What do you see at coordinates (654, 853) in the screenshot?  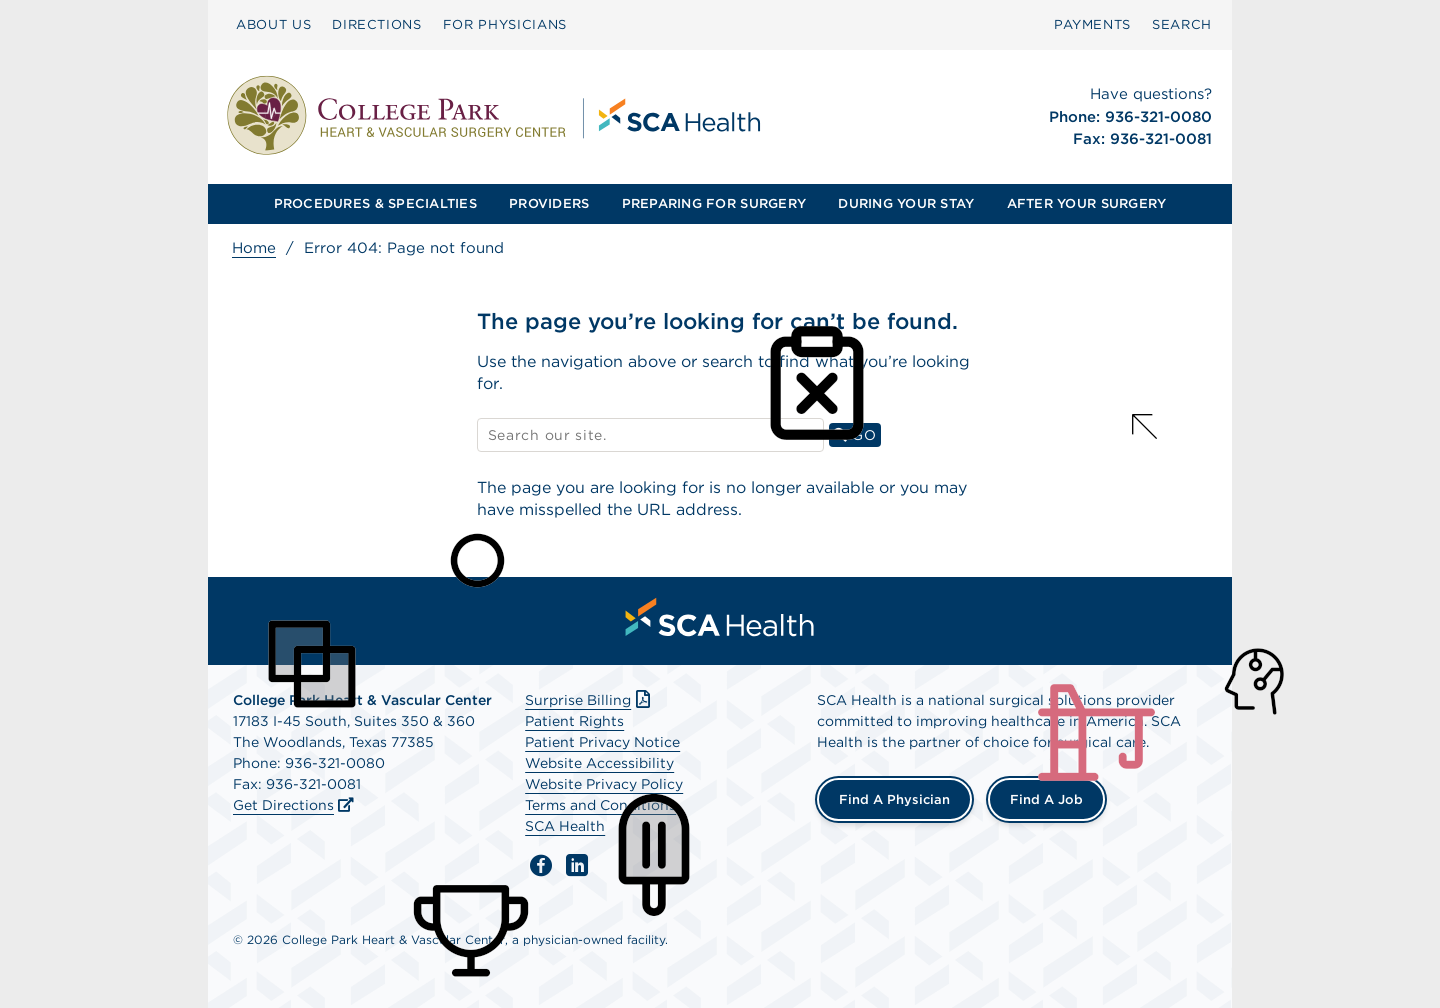 I see `access dessert or frozen treats category` at bounding box center [654, 853].